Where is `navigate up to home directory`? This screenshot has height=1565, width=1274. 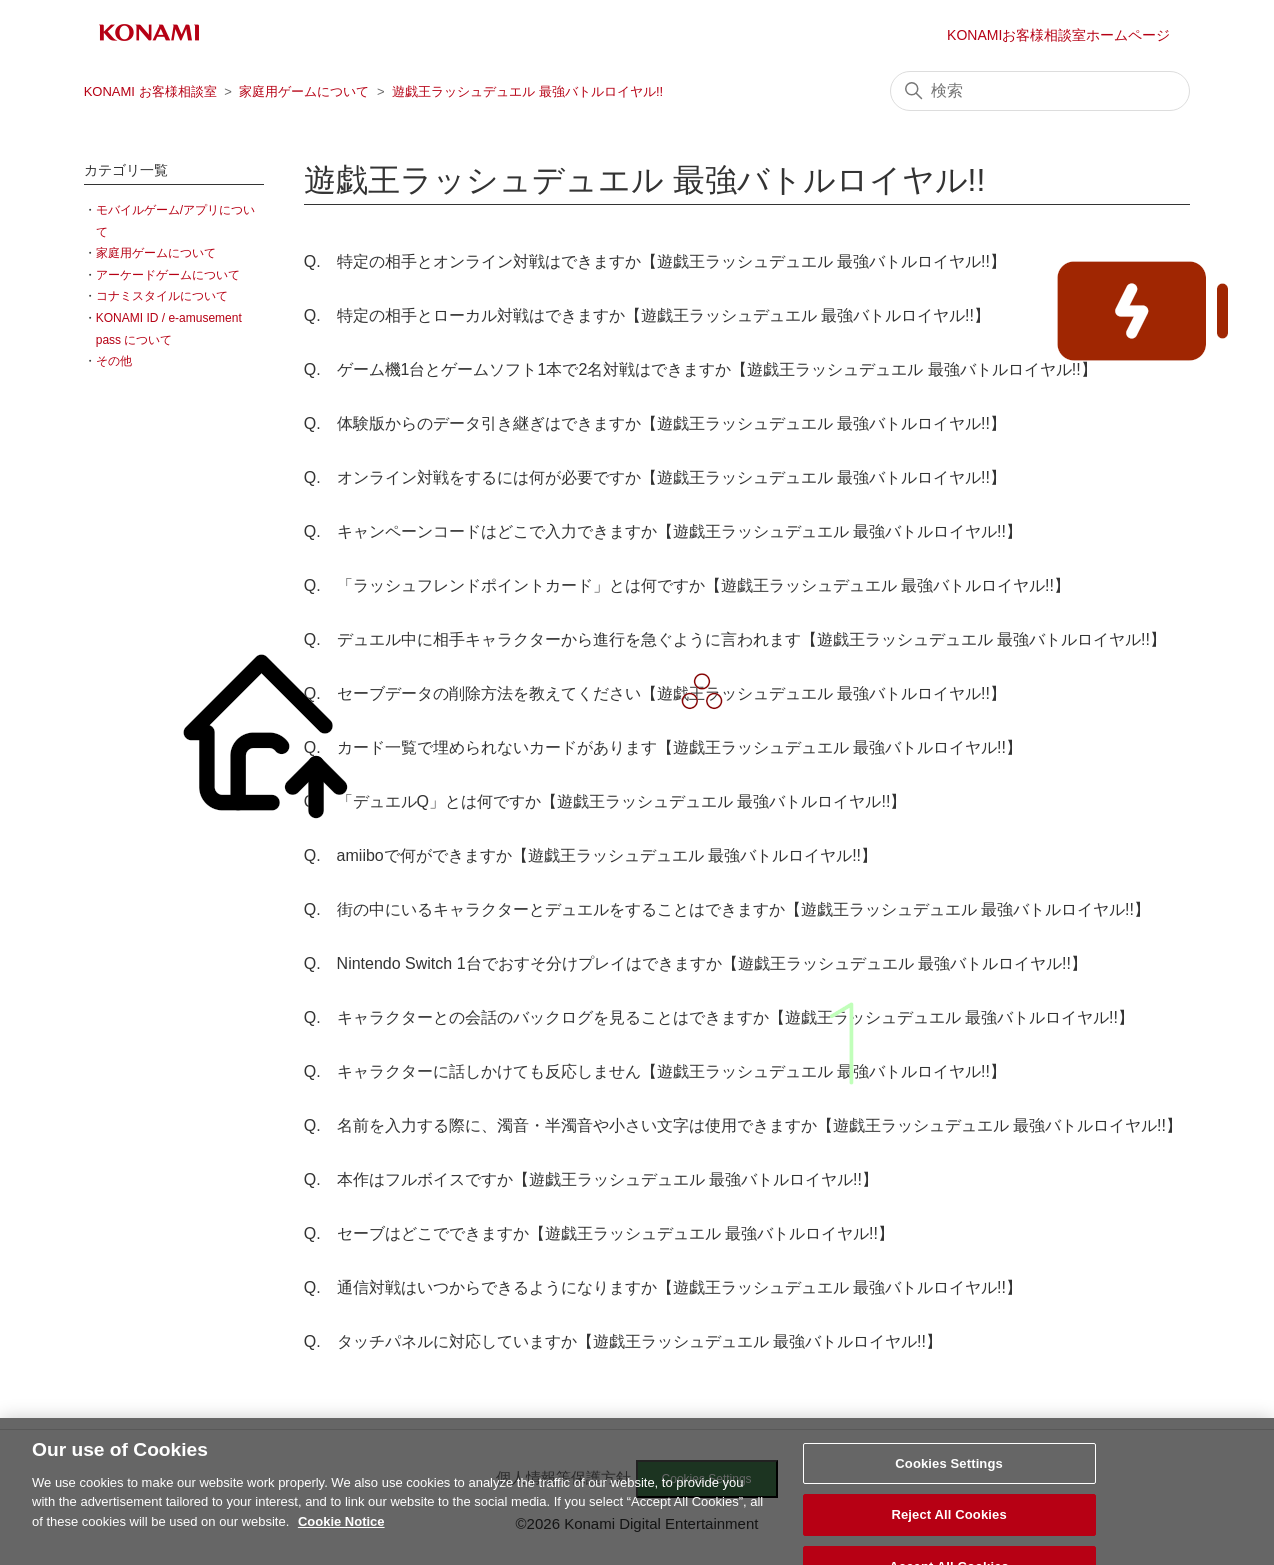
navigate up to home directory is located at coordinates (261, 732).